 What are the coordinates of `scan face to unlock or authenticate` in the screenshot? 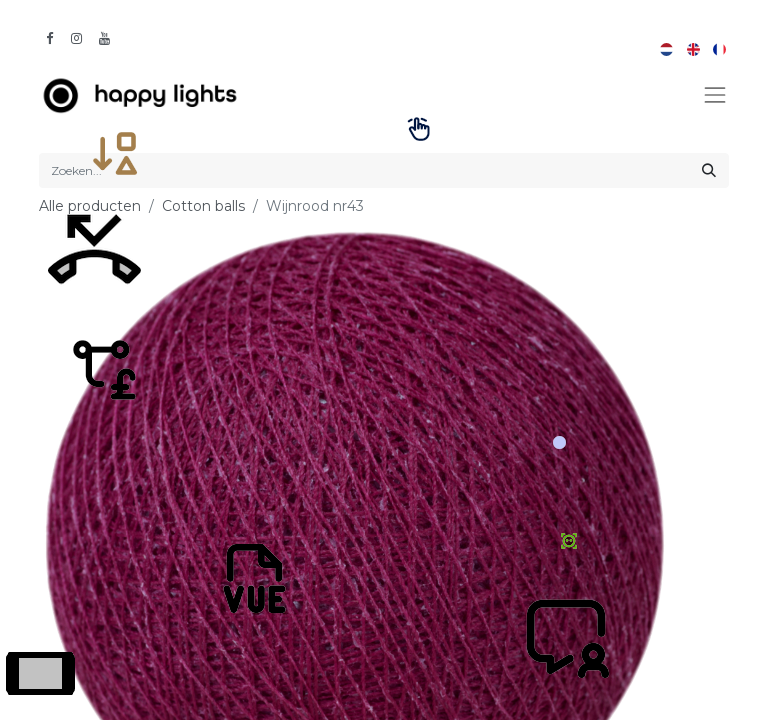 It's located at (569, 541).